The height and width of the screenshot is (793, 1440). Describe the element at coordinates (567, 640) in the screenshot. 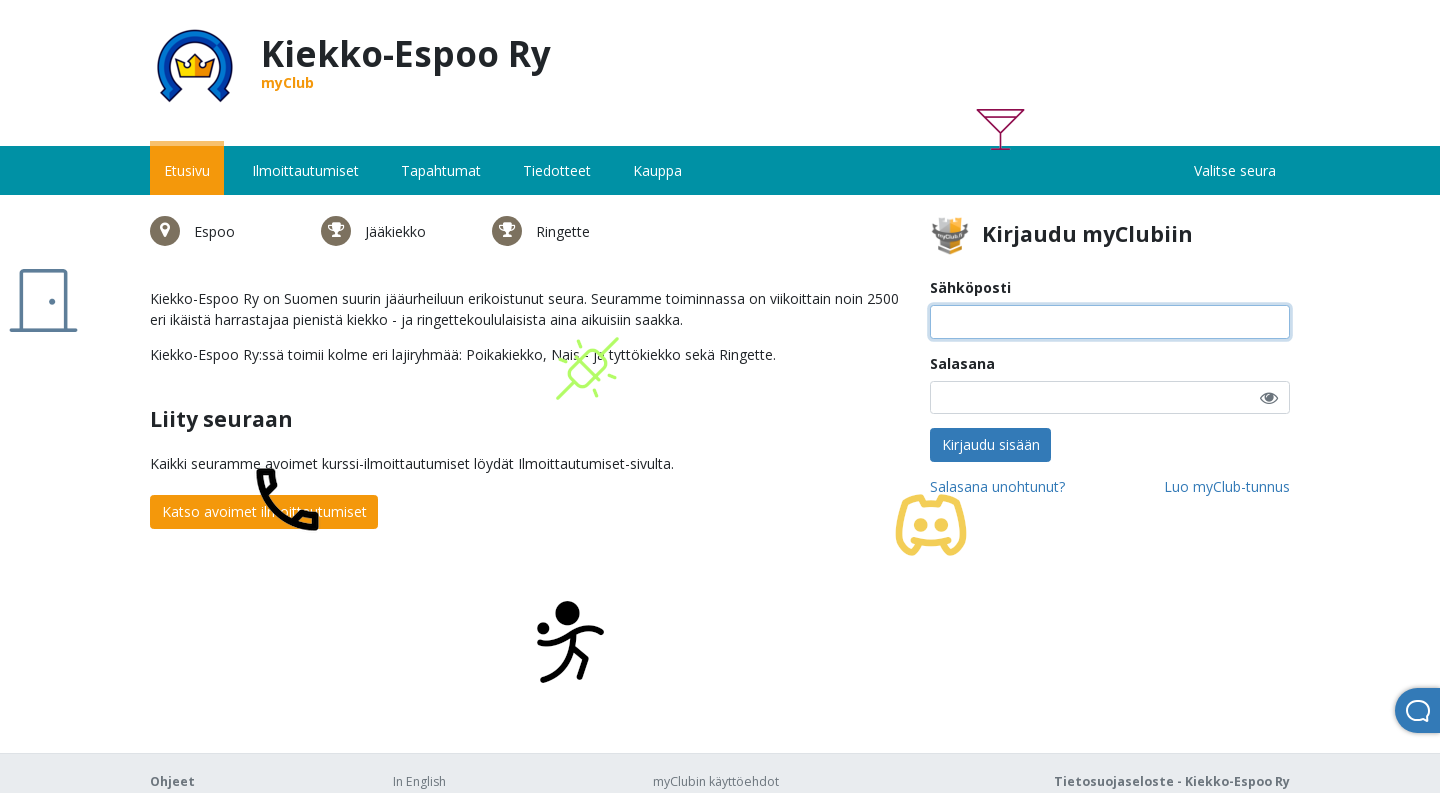

I see `access sports or athletic activities` at that location.